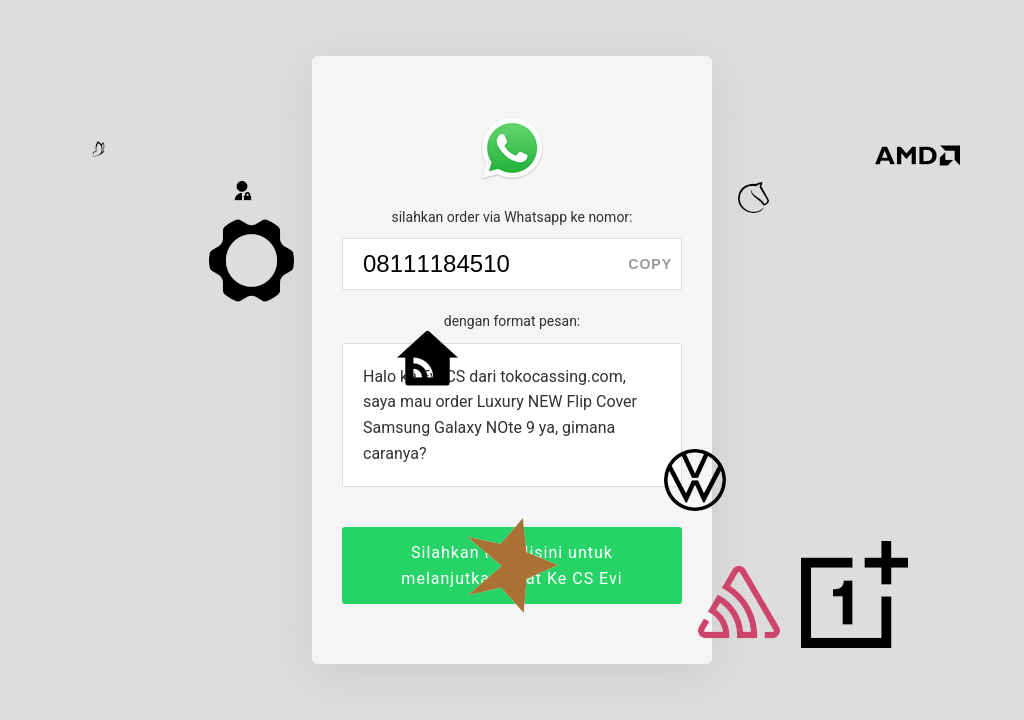 The height and width of the screenshot is (720, 1024). Describe the element at coordinates (512, 565) in the screenshot. I see `open the Spreaker podcast platform` at that location.